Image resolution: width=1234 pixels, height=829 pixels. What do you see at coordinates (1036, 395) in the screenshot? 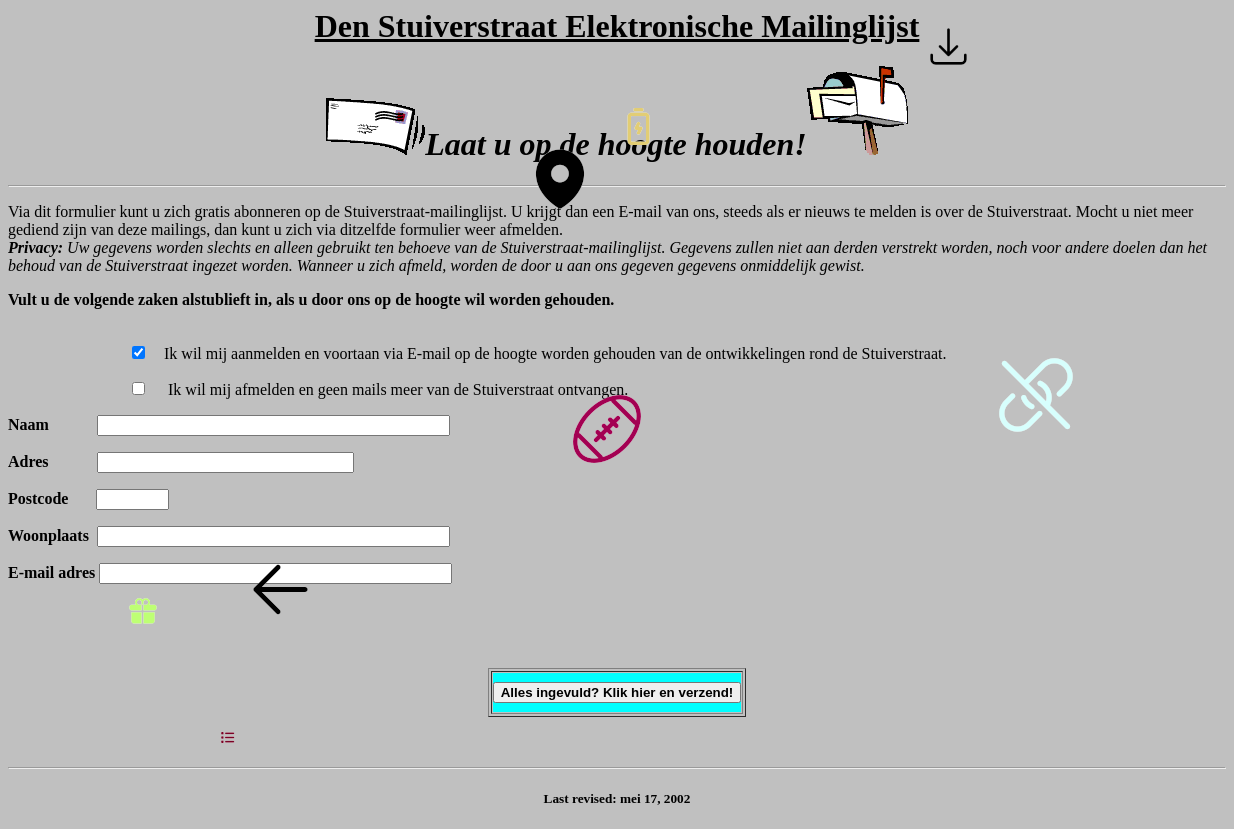
I see `unlink or disconnect a linked item` at bounding box center [1036, 395].